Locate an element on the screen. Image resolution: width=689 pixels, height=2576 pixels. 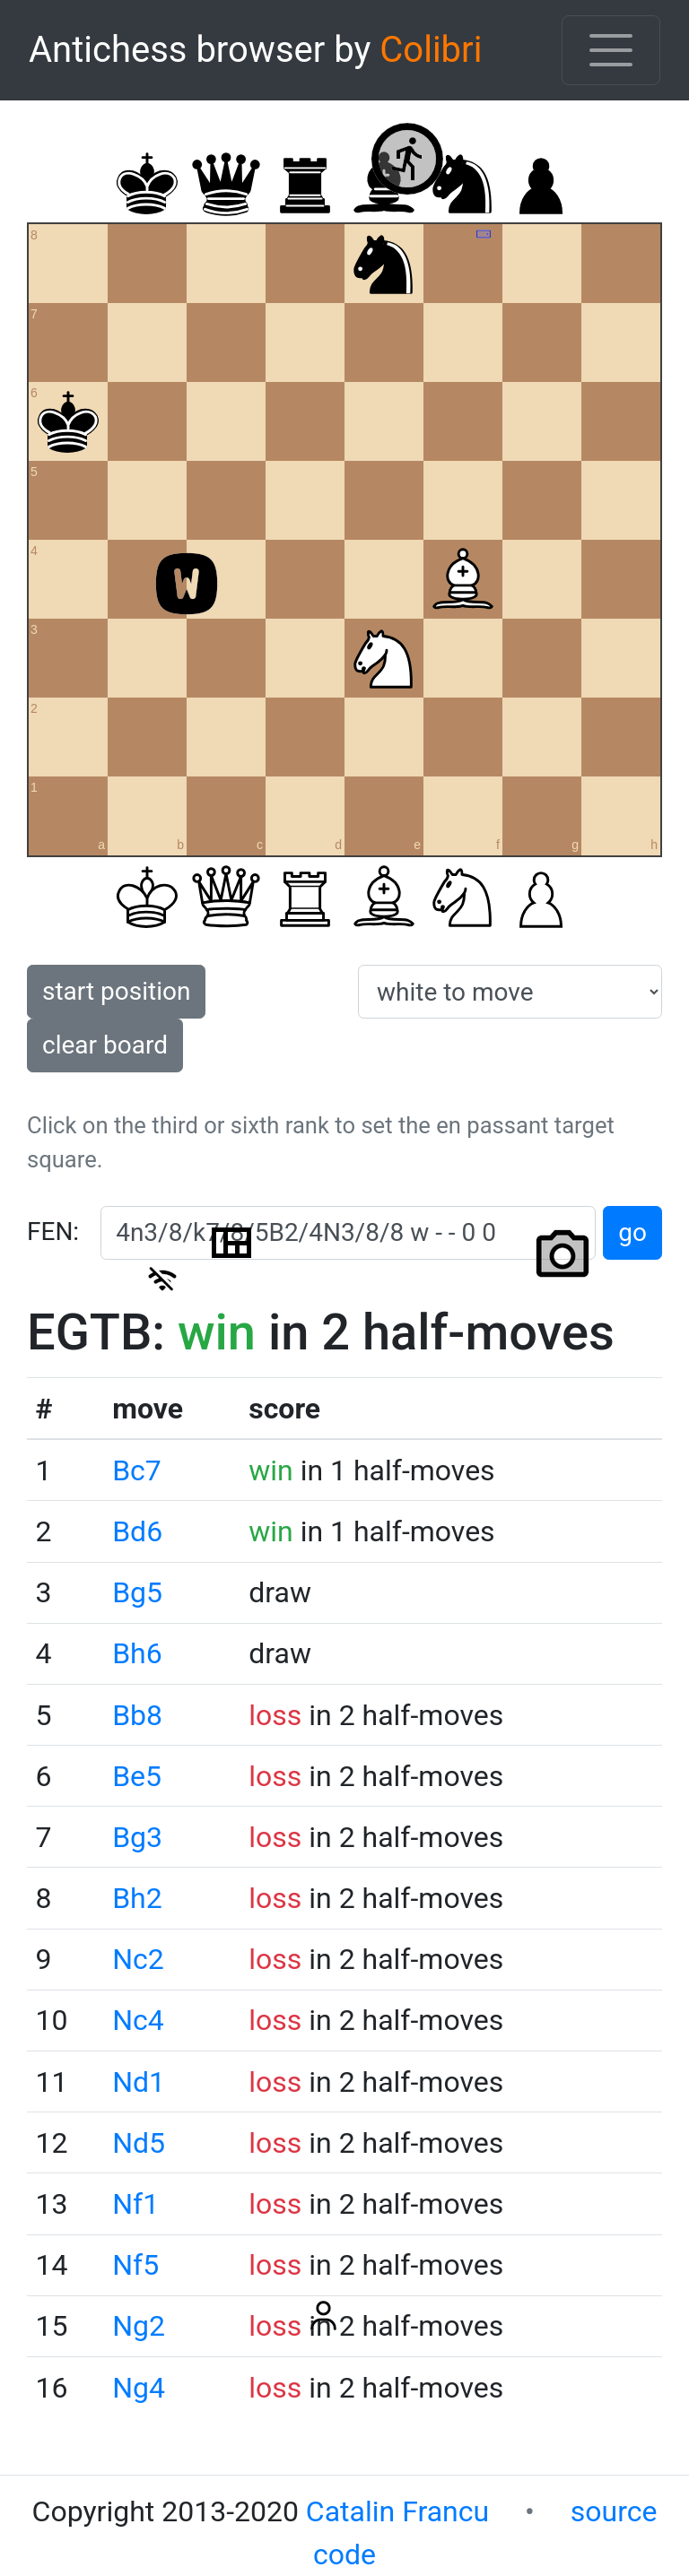
access local storage or disk drive is located at coordinates (484, 234).